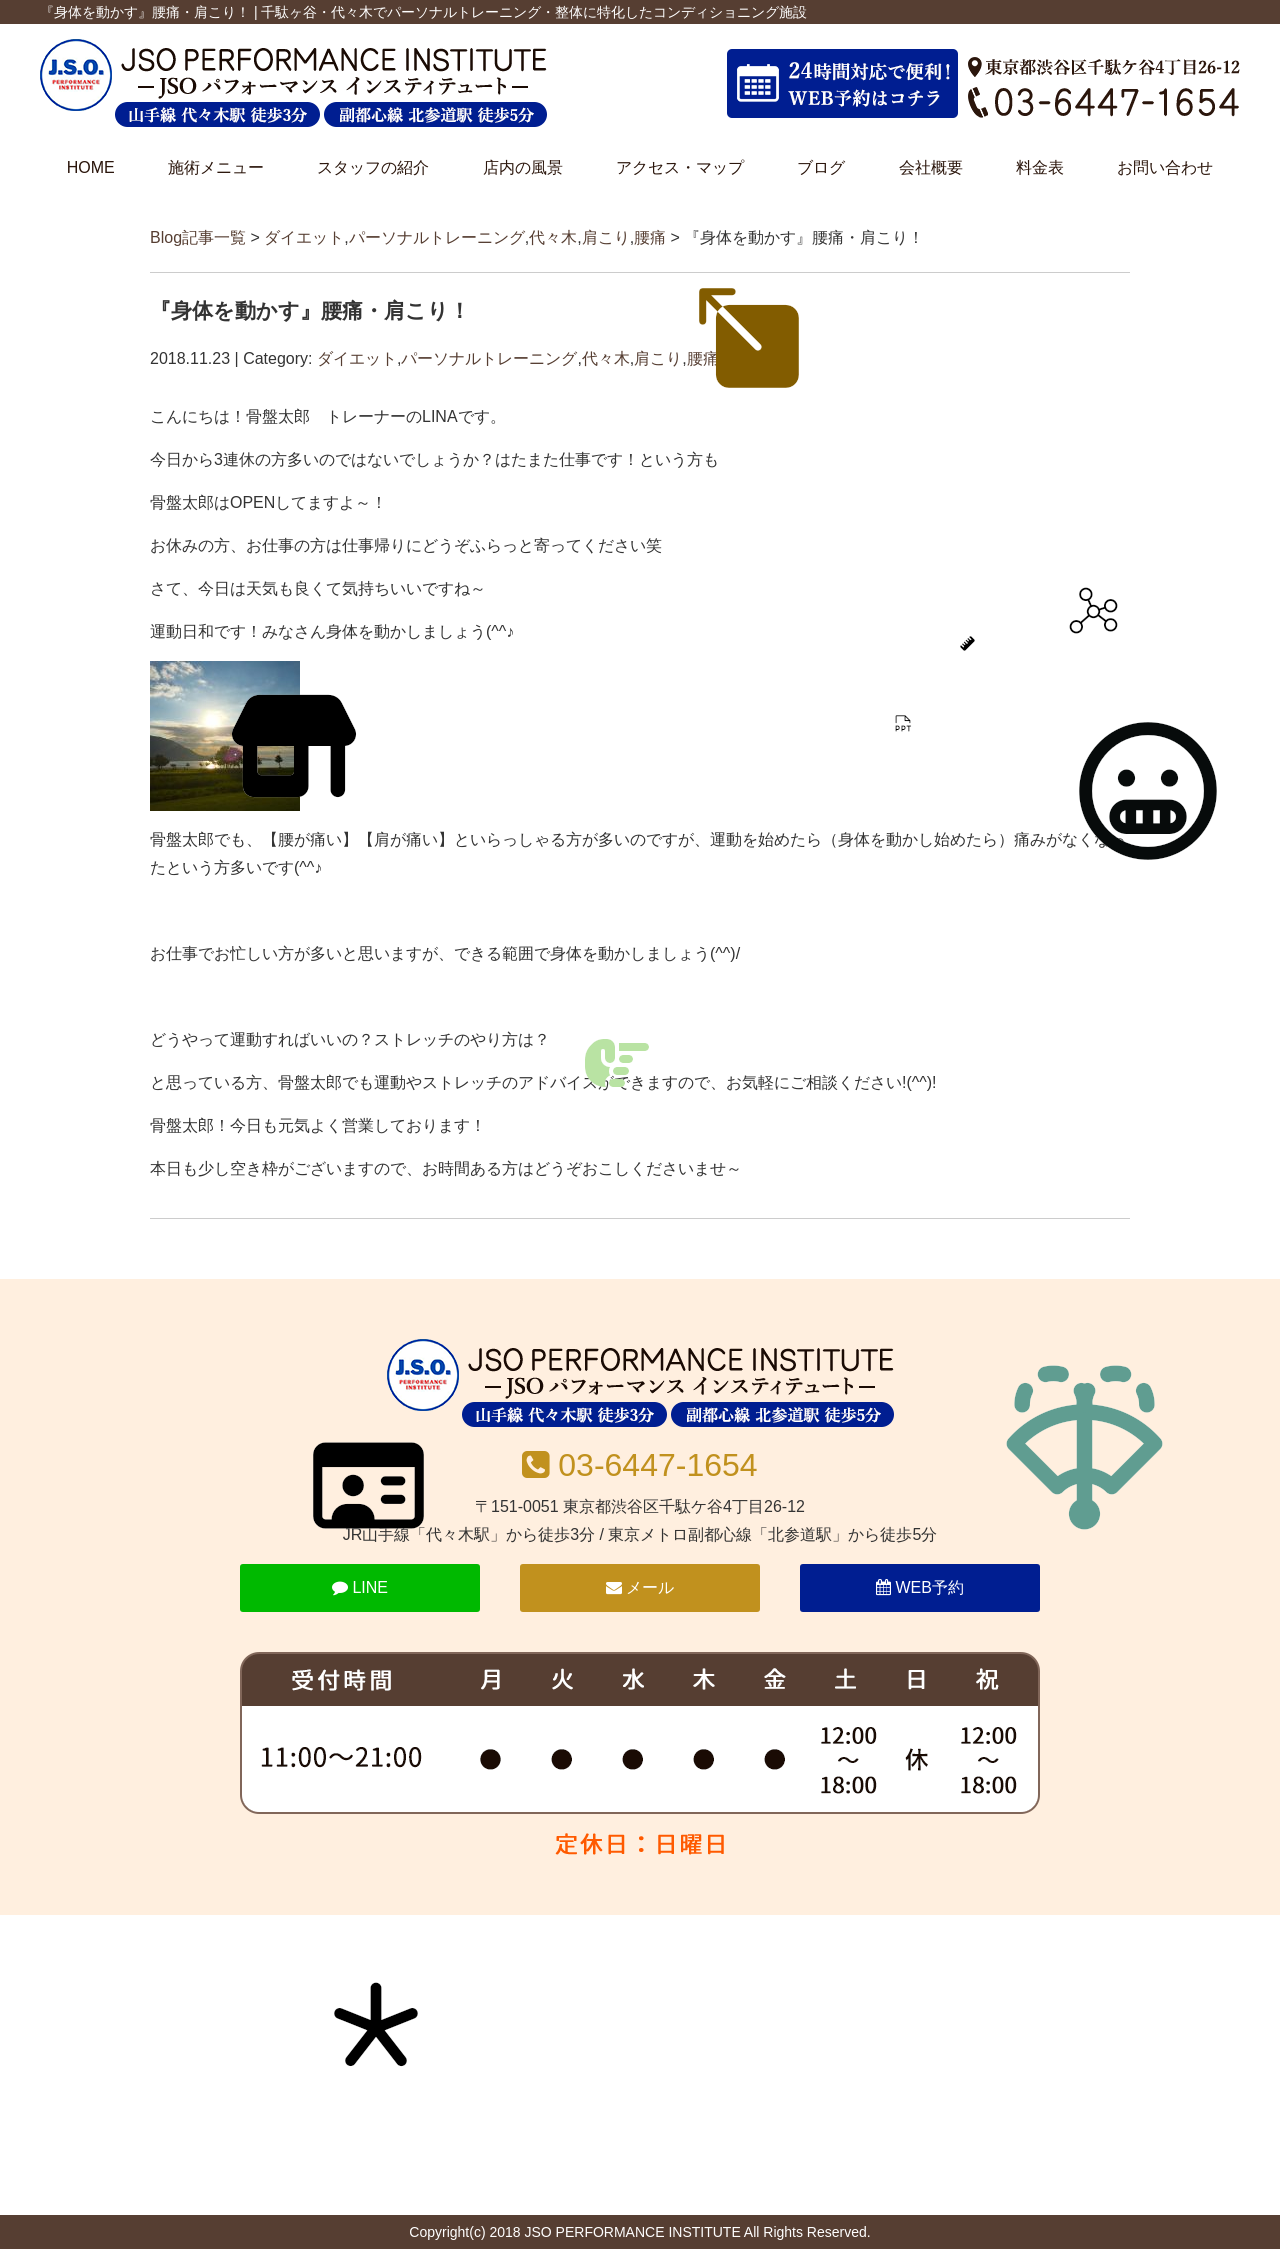 The image size is (1280, 2249). Describe the element at coordinates (376, 2028) in the screenshot. I see `indicates a required field in a form` at that location.